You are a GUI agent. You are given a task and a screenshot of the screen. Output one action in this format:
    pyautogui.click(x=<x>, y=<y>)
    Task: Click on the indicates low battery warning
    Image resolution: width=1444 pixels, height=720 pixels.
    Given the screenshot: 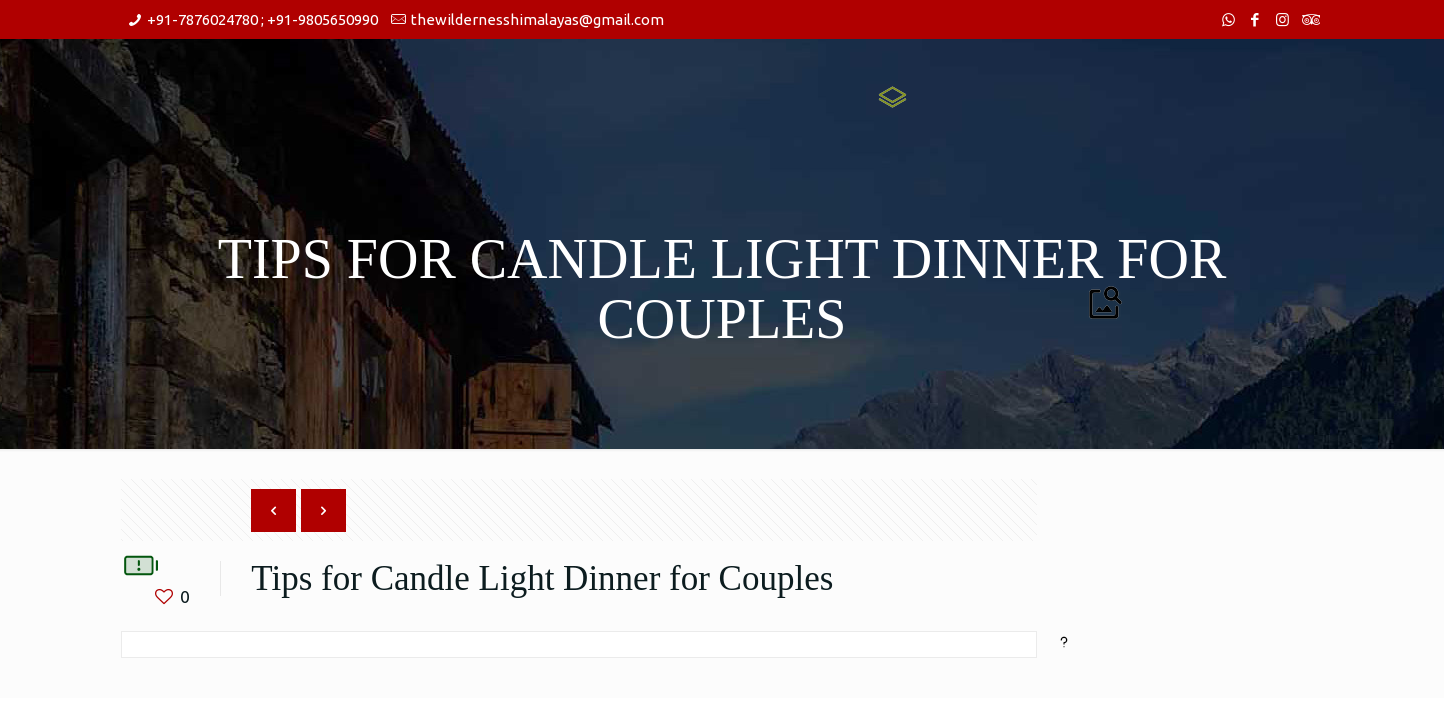 What is the action you would take?
    pyautogui.click(x=140, y=565)
    